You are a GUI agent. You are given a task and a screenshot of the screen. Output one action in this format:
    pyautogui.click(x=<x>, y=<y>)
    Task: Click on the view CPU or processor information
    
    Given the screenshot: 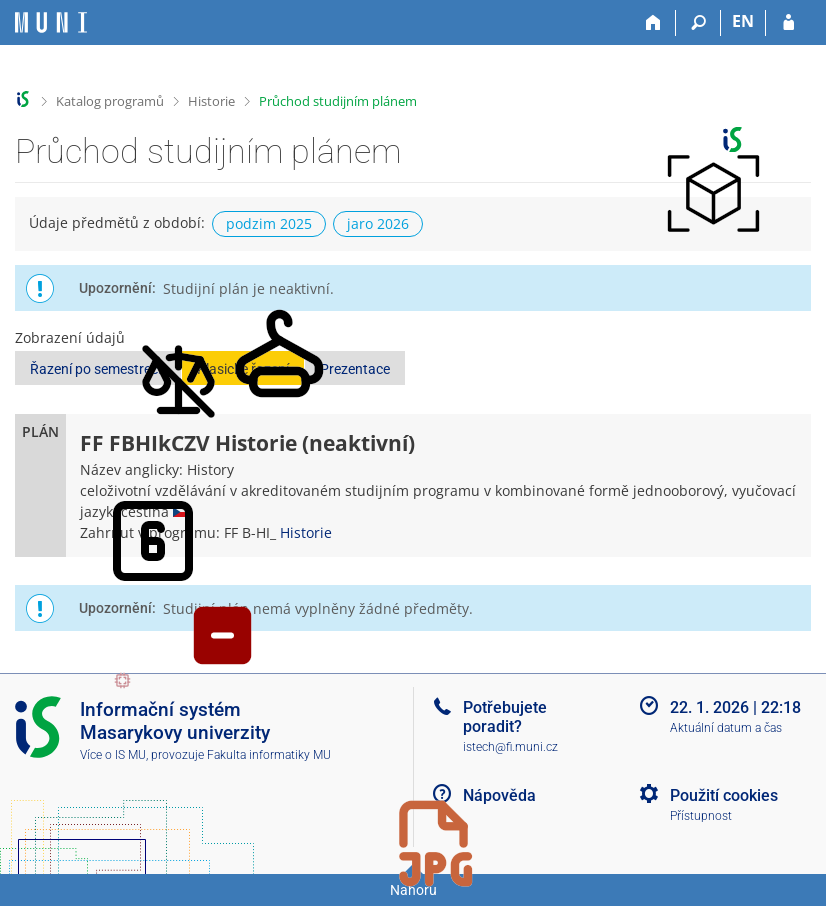 What is the action you would take?
    pyautogui.click(x=122, y=680)
    